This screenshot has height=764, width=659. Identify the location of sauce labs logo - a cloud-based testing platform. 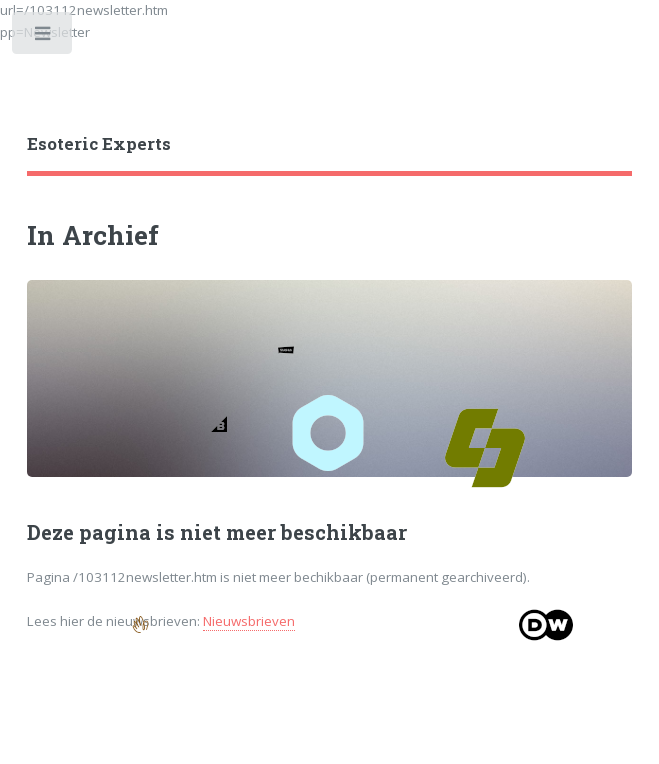
(485, 448).